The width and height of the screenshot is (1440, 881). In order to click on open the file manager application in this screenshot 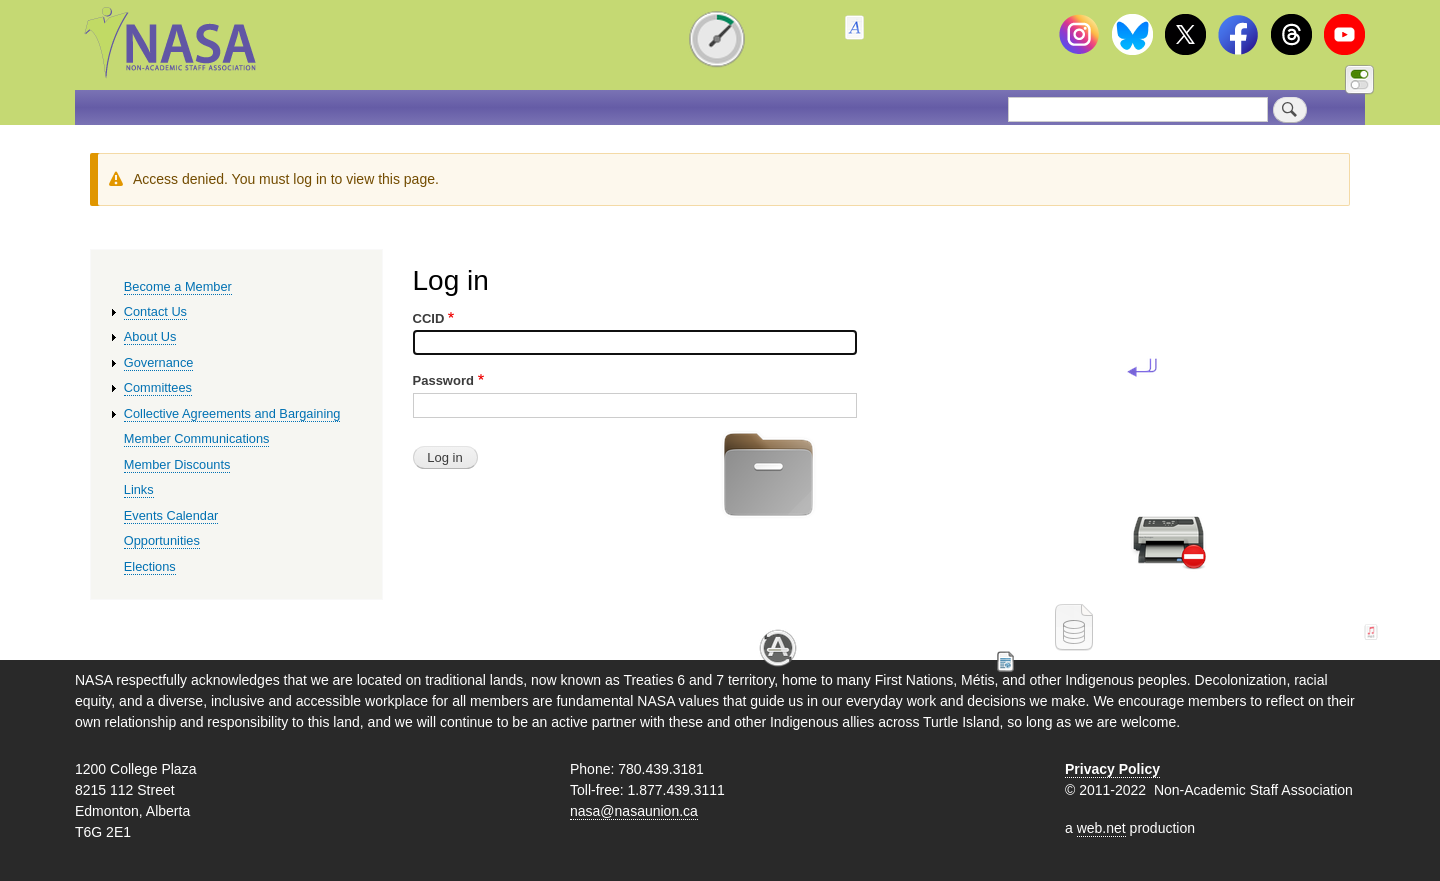, I will do `click(768, 474)`.